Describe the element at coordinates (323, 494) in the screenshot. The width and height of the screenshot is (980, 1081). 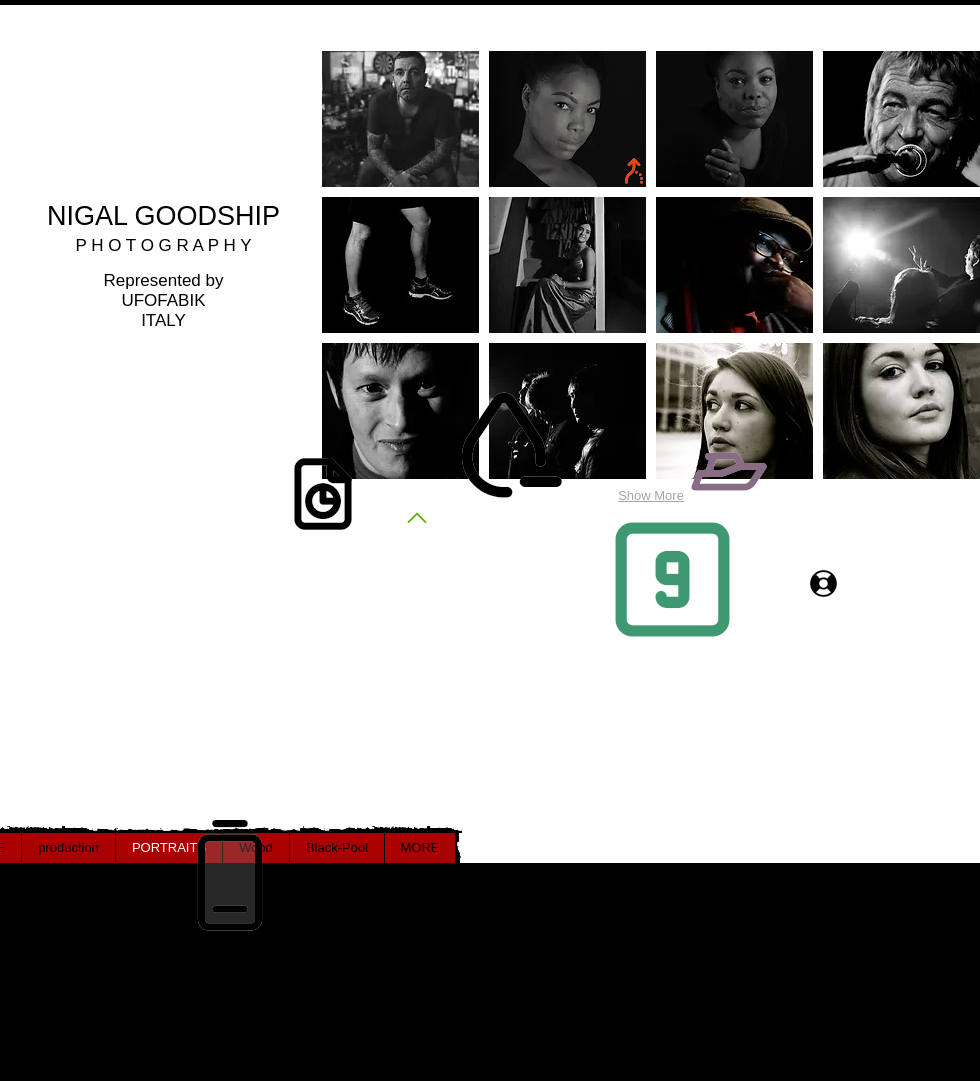
I see `view file with chart or analytics data` at that location.